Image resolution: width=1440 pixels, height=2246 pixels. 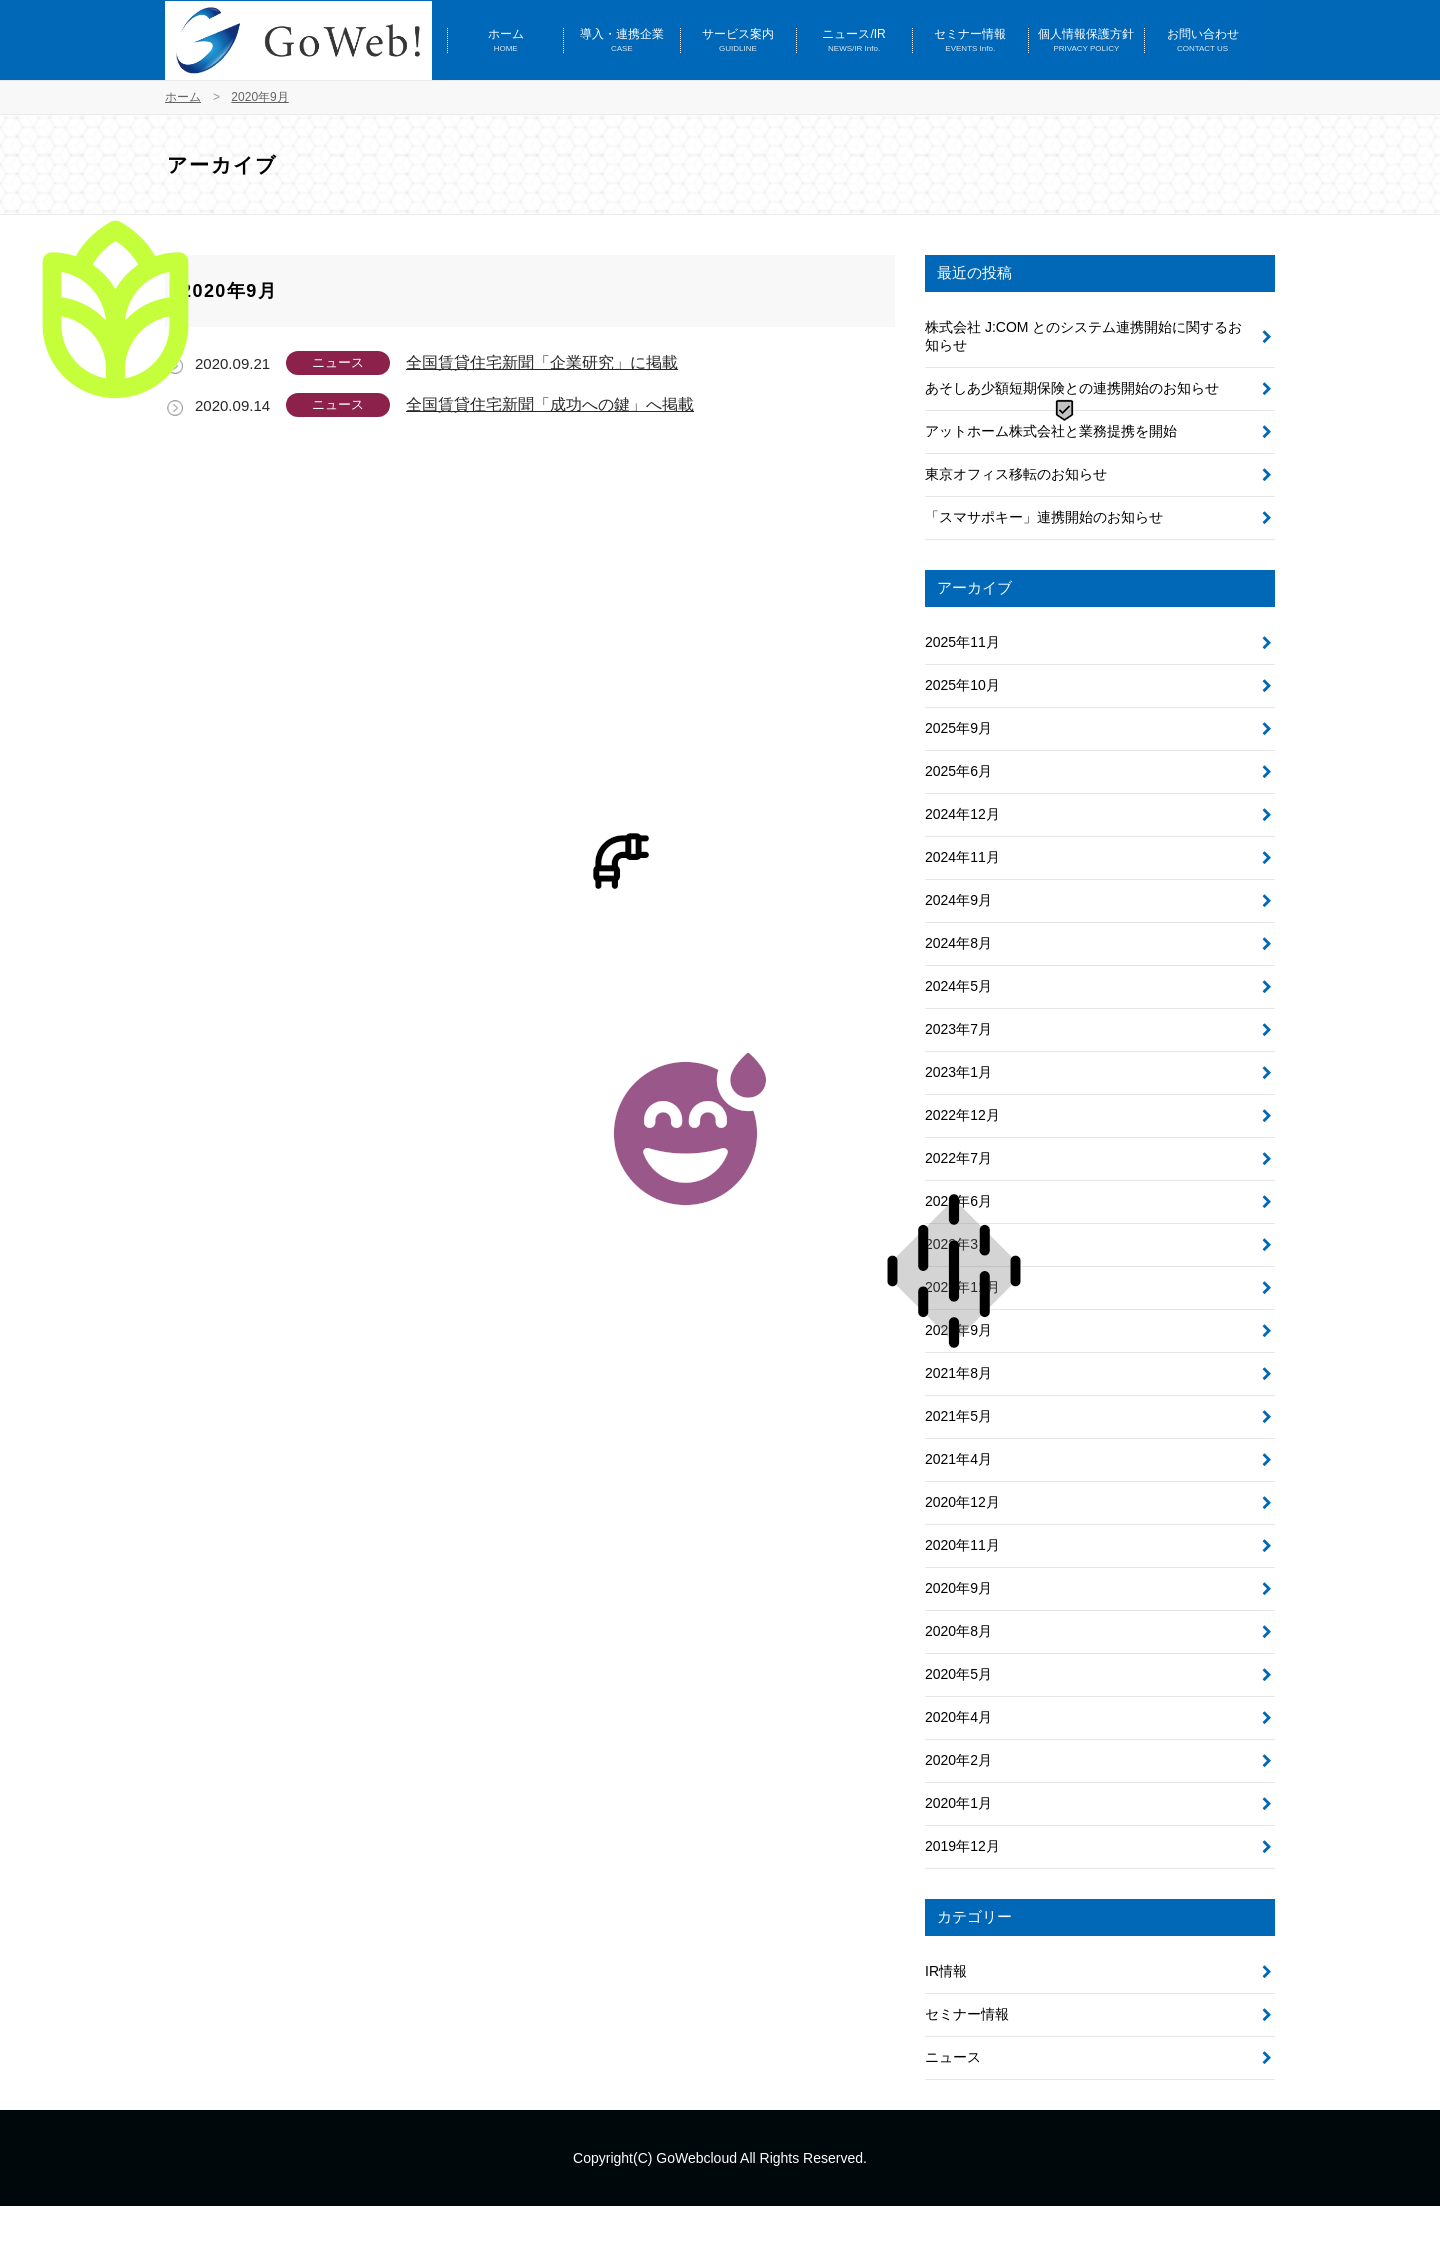 I want to click on react with nervous or awkward laughter, so click(x=685, y=1133).